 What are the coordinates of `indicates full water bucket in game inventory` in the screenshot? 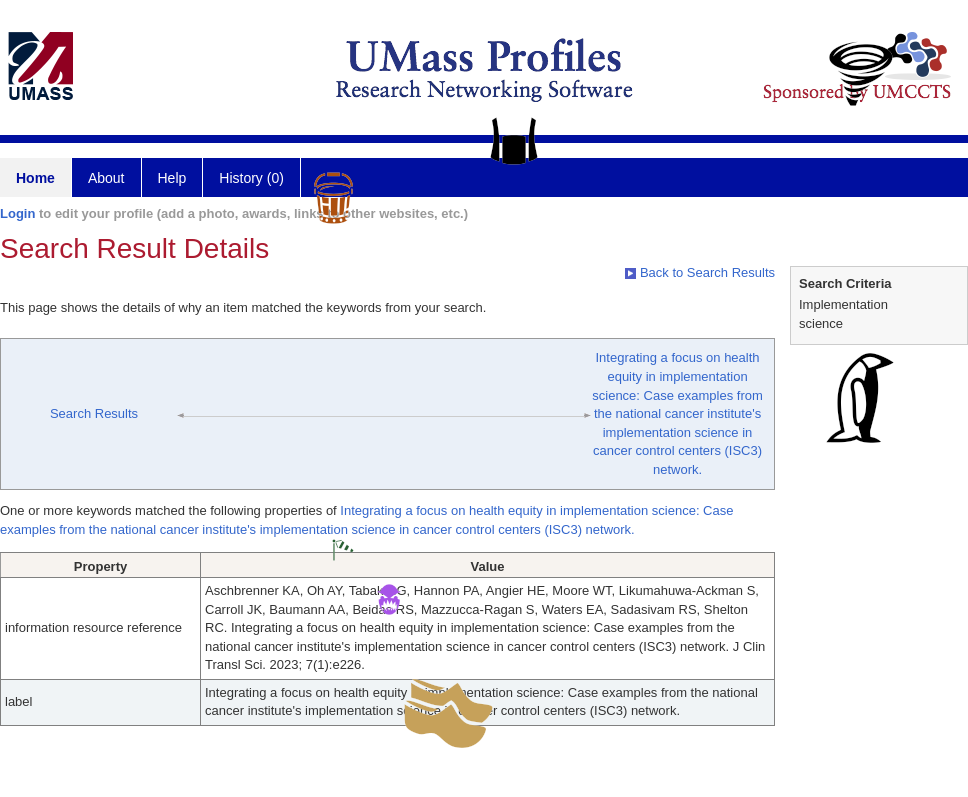 It's located at (333, 196).